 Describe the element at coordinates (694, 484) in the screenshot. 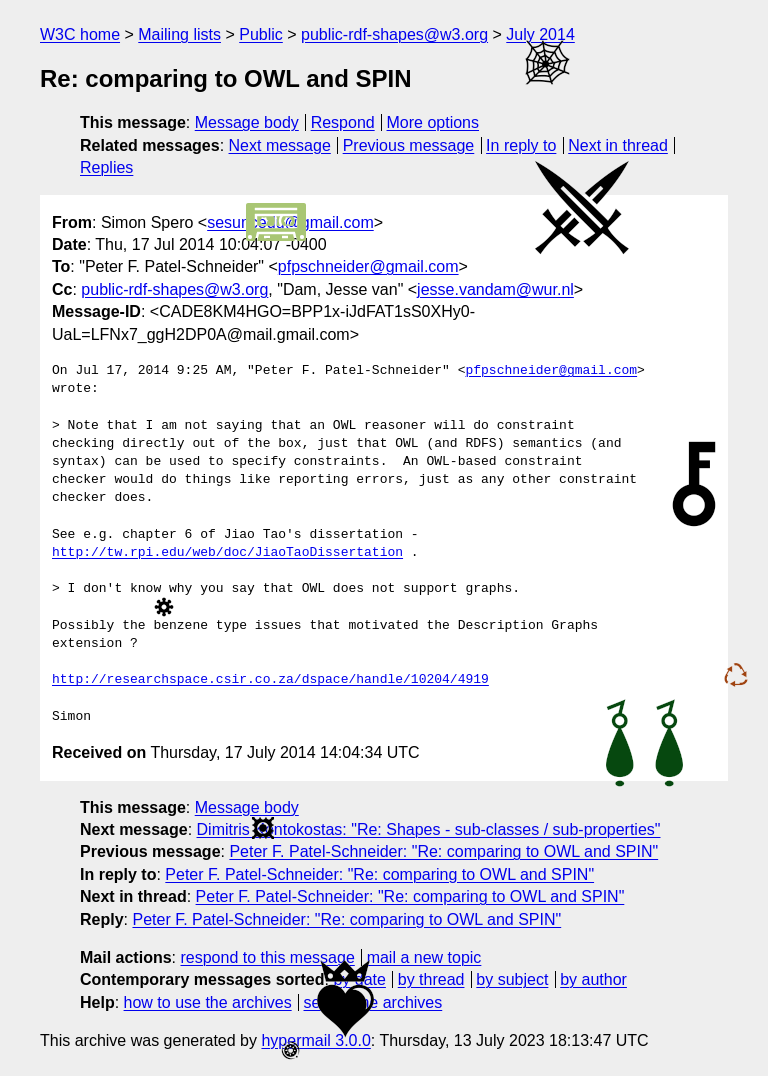

I see `unlock a feature or access restricted content` at that location.